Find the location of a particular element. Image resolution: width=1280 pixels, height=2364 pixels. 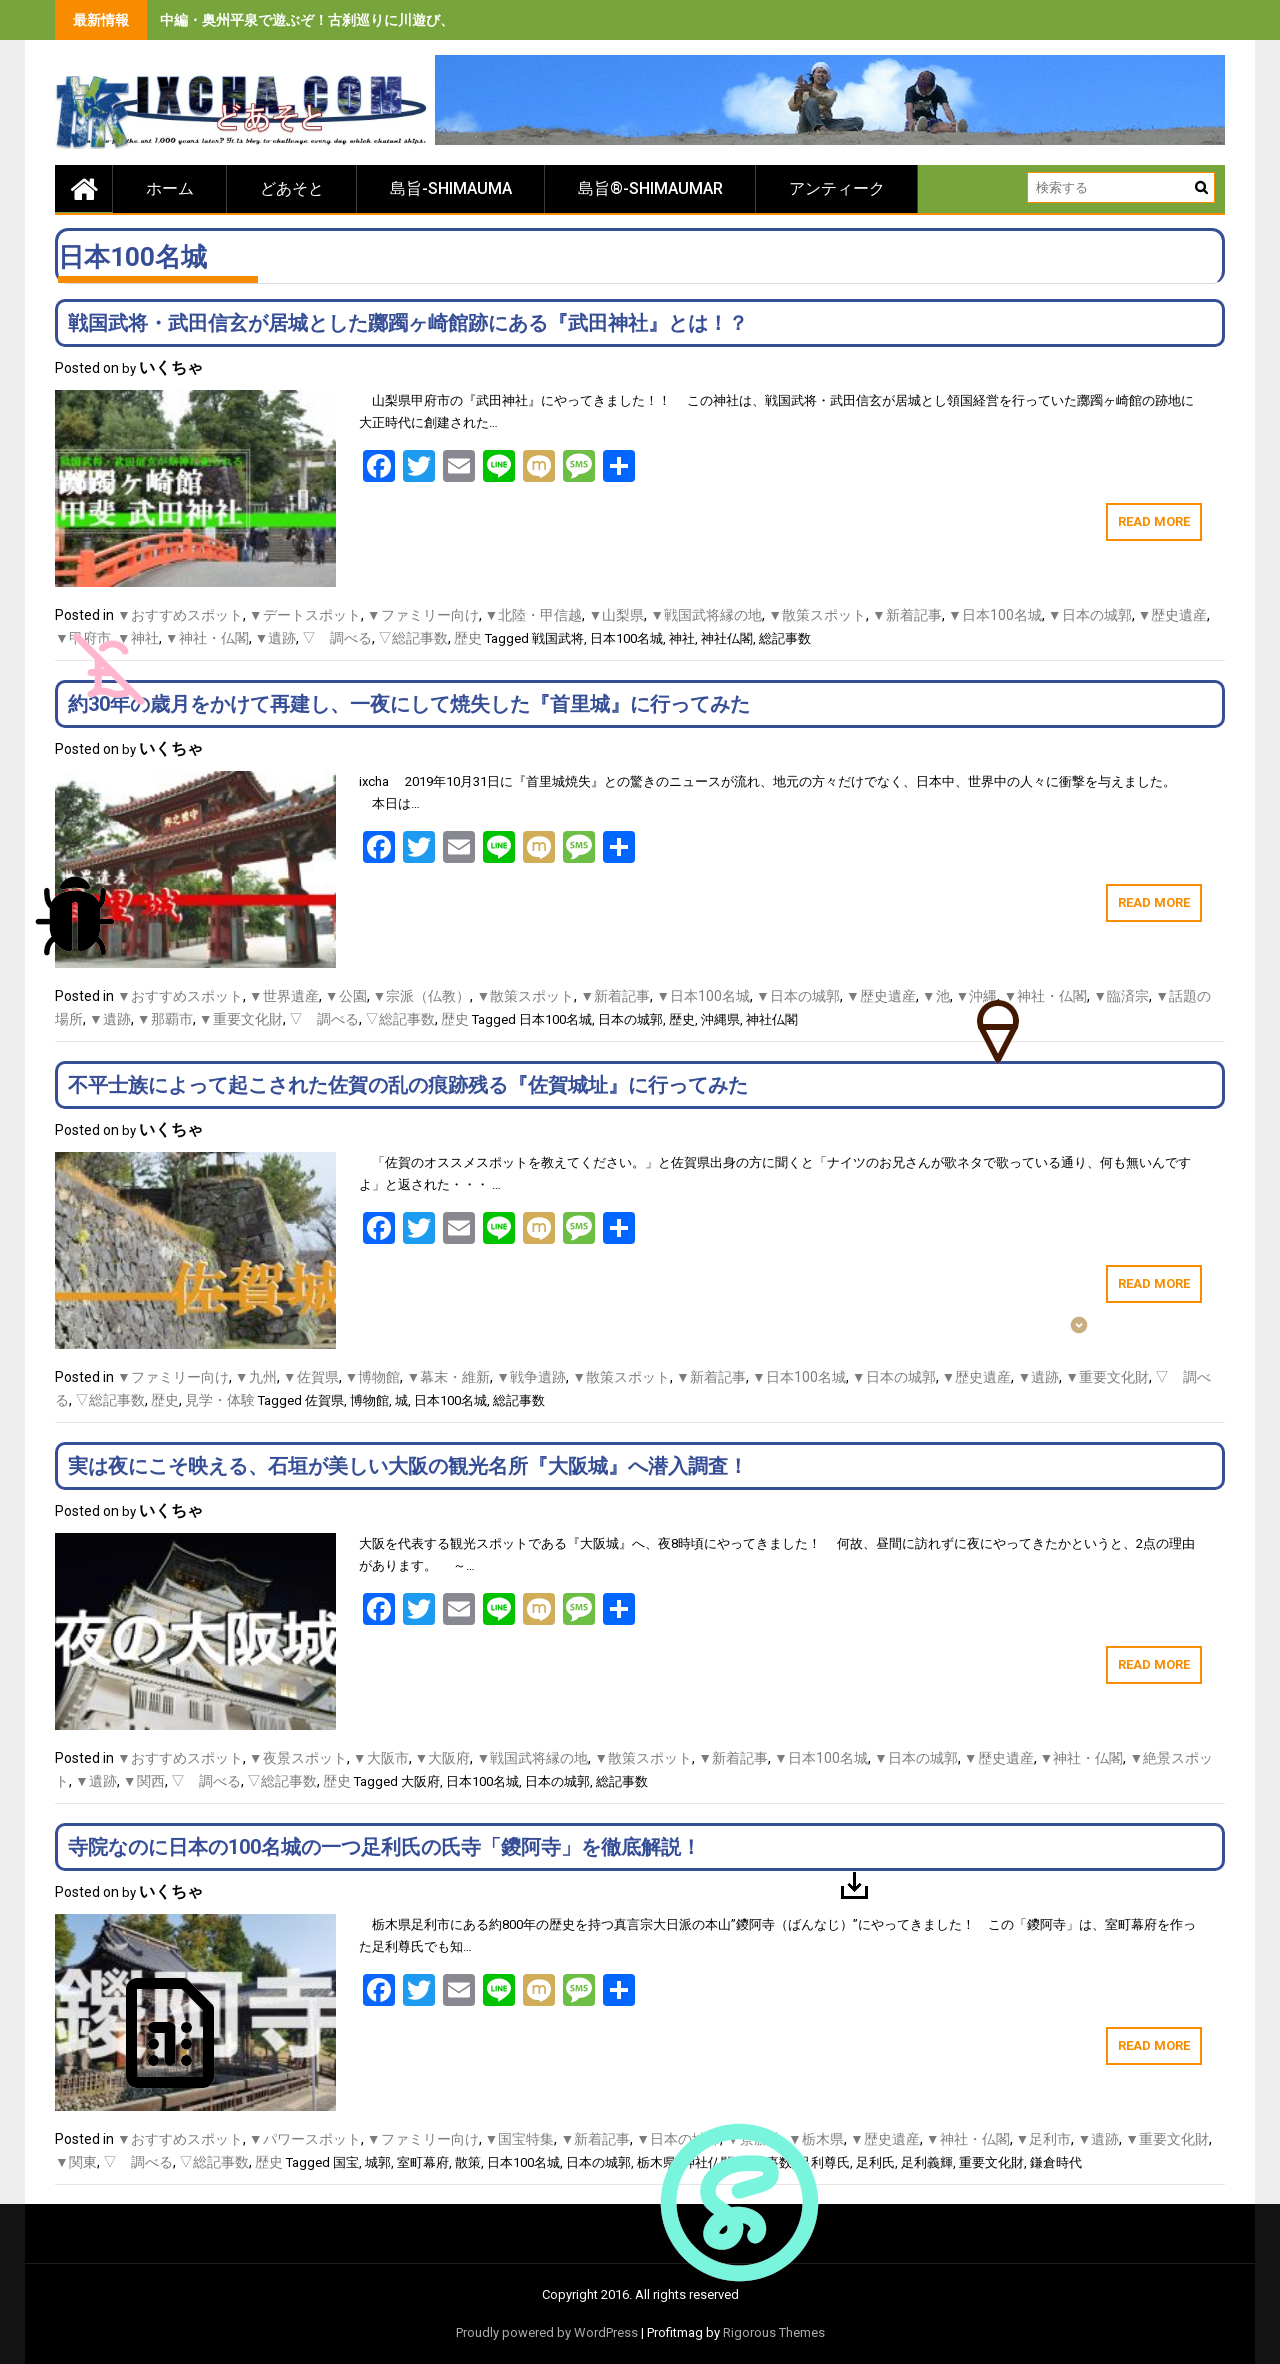

indicates british pound payment unavailable is located at coordinates (109, 669).